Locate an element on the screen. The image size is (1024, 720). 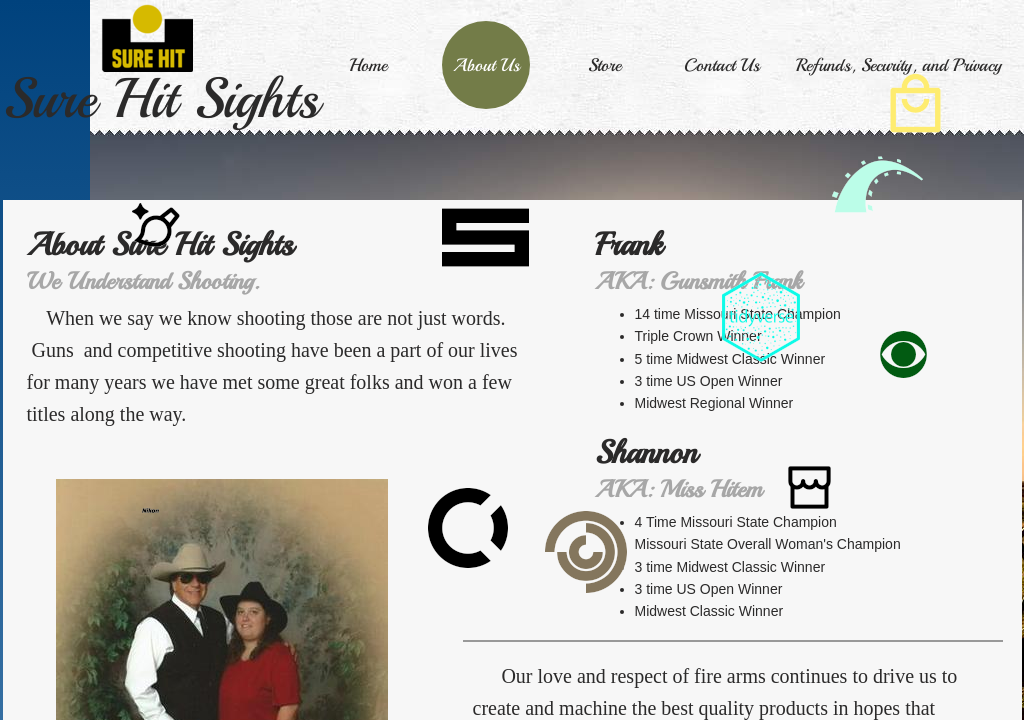
tidyverse logo - R data science package collection is located at coordinates (761, 317).